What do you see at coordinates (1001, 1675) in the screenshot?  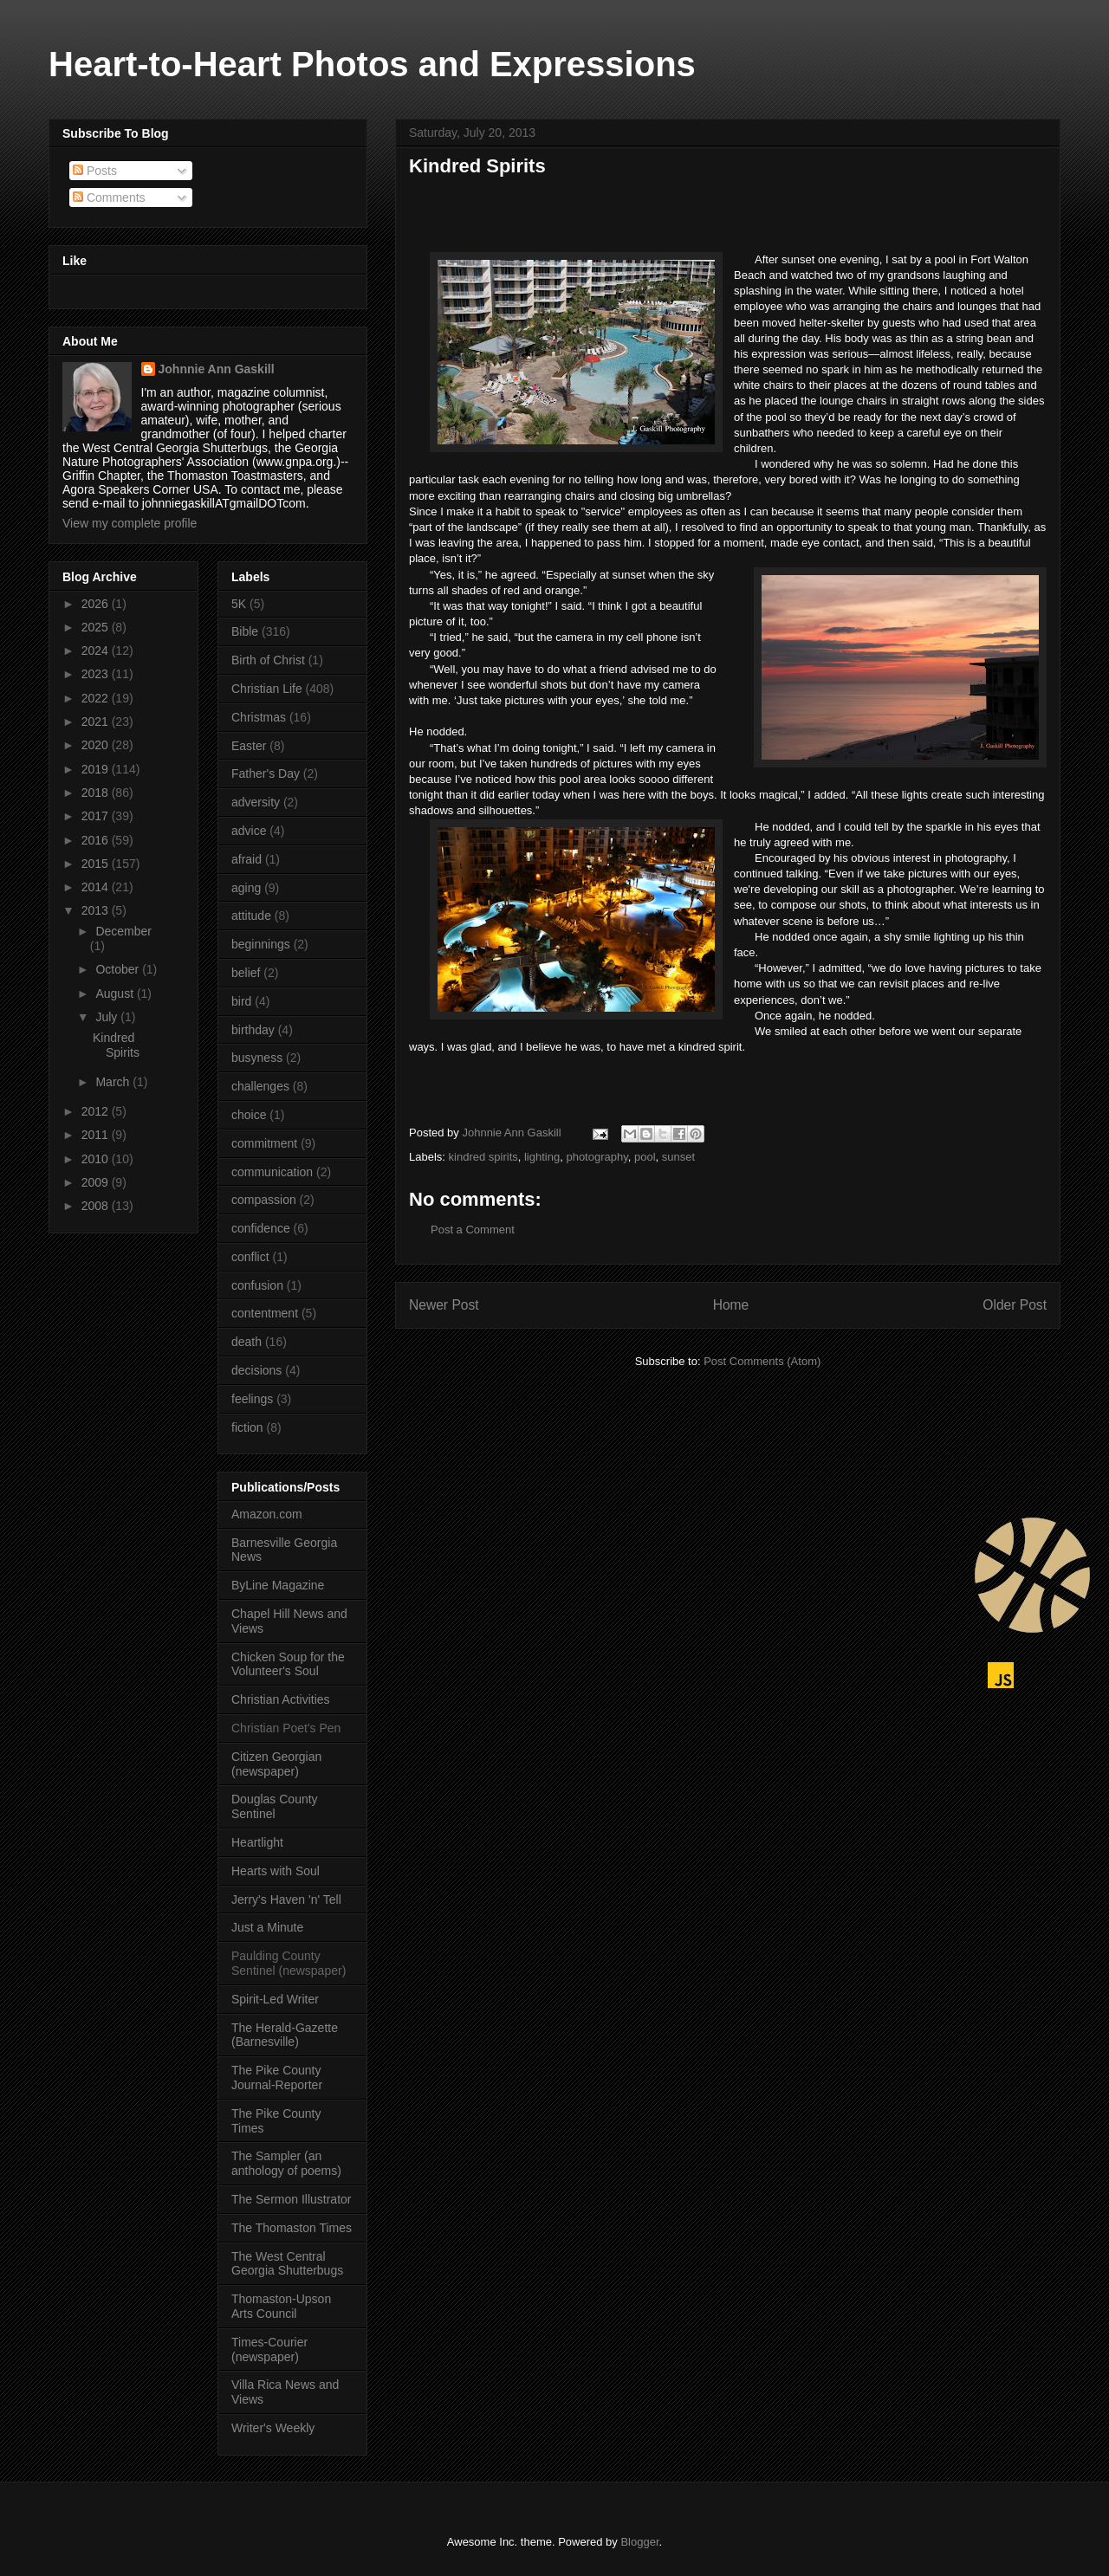 I see `JavaScript programming language logo` at bounding box center [1001, 1675].